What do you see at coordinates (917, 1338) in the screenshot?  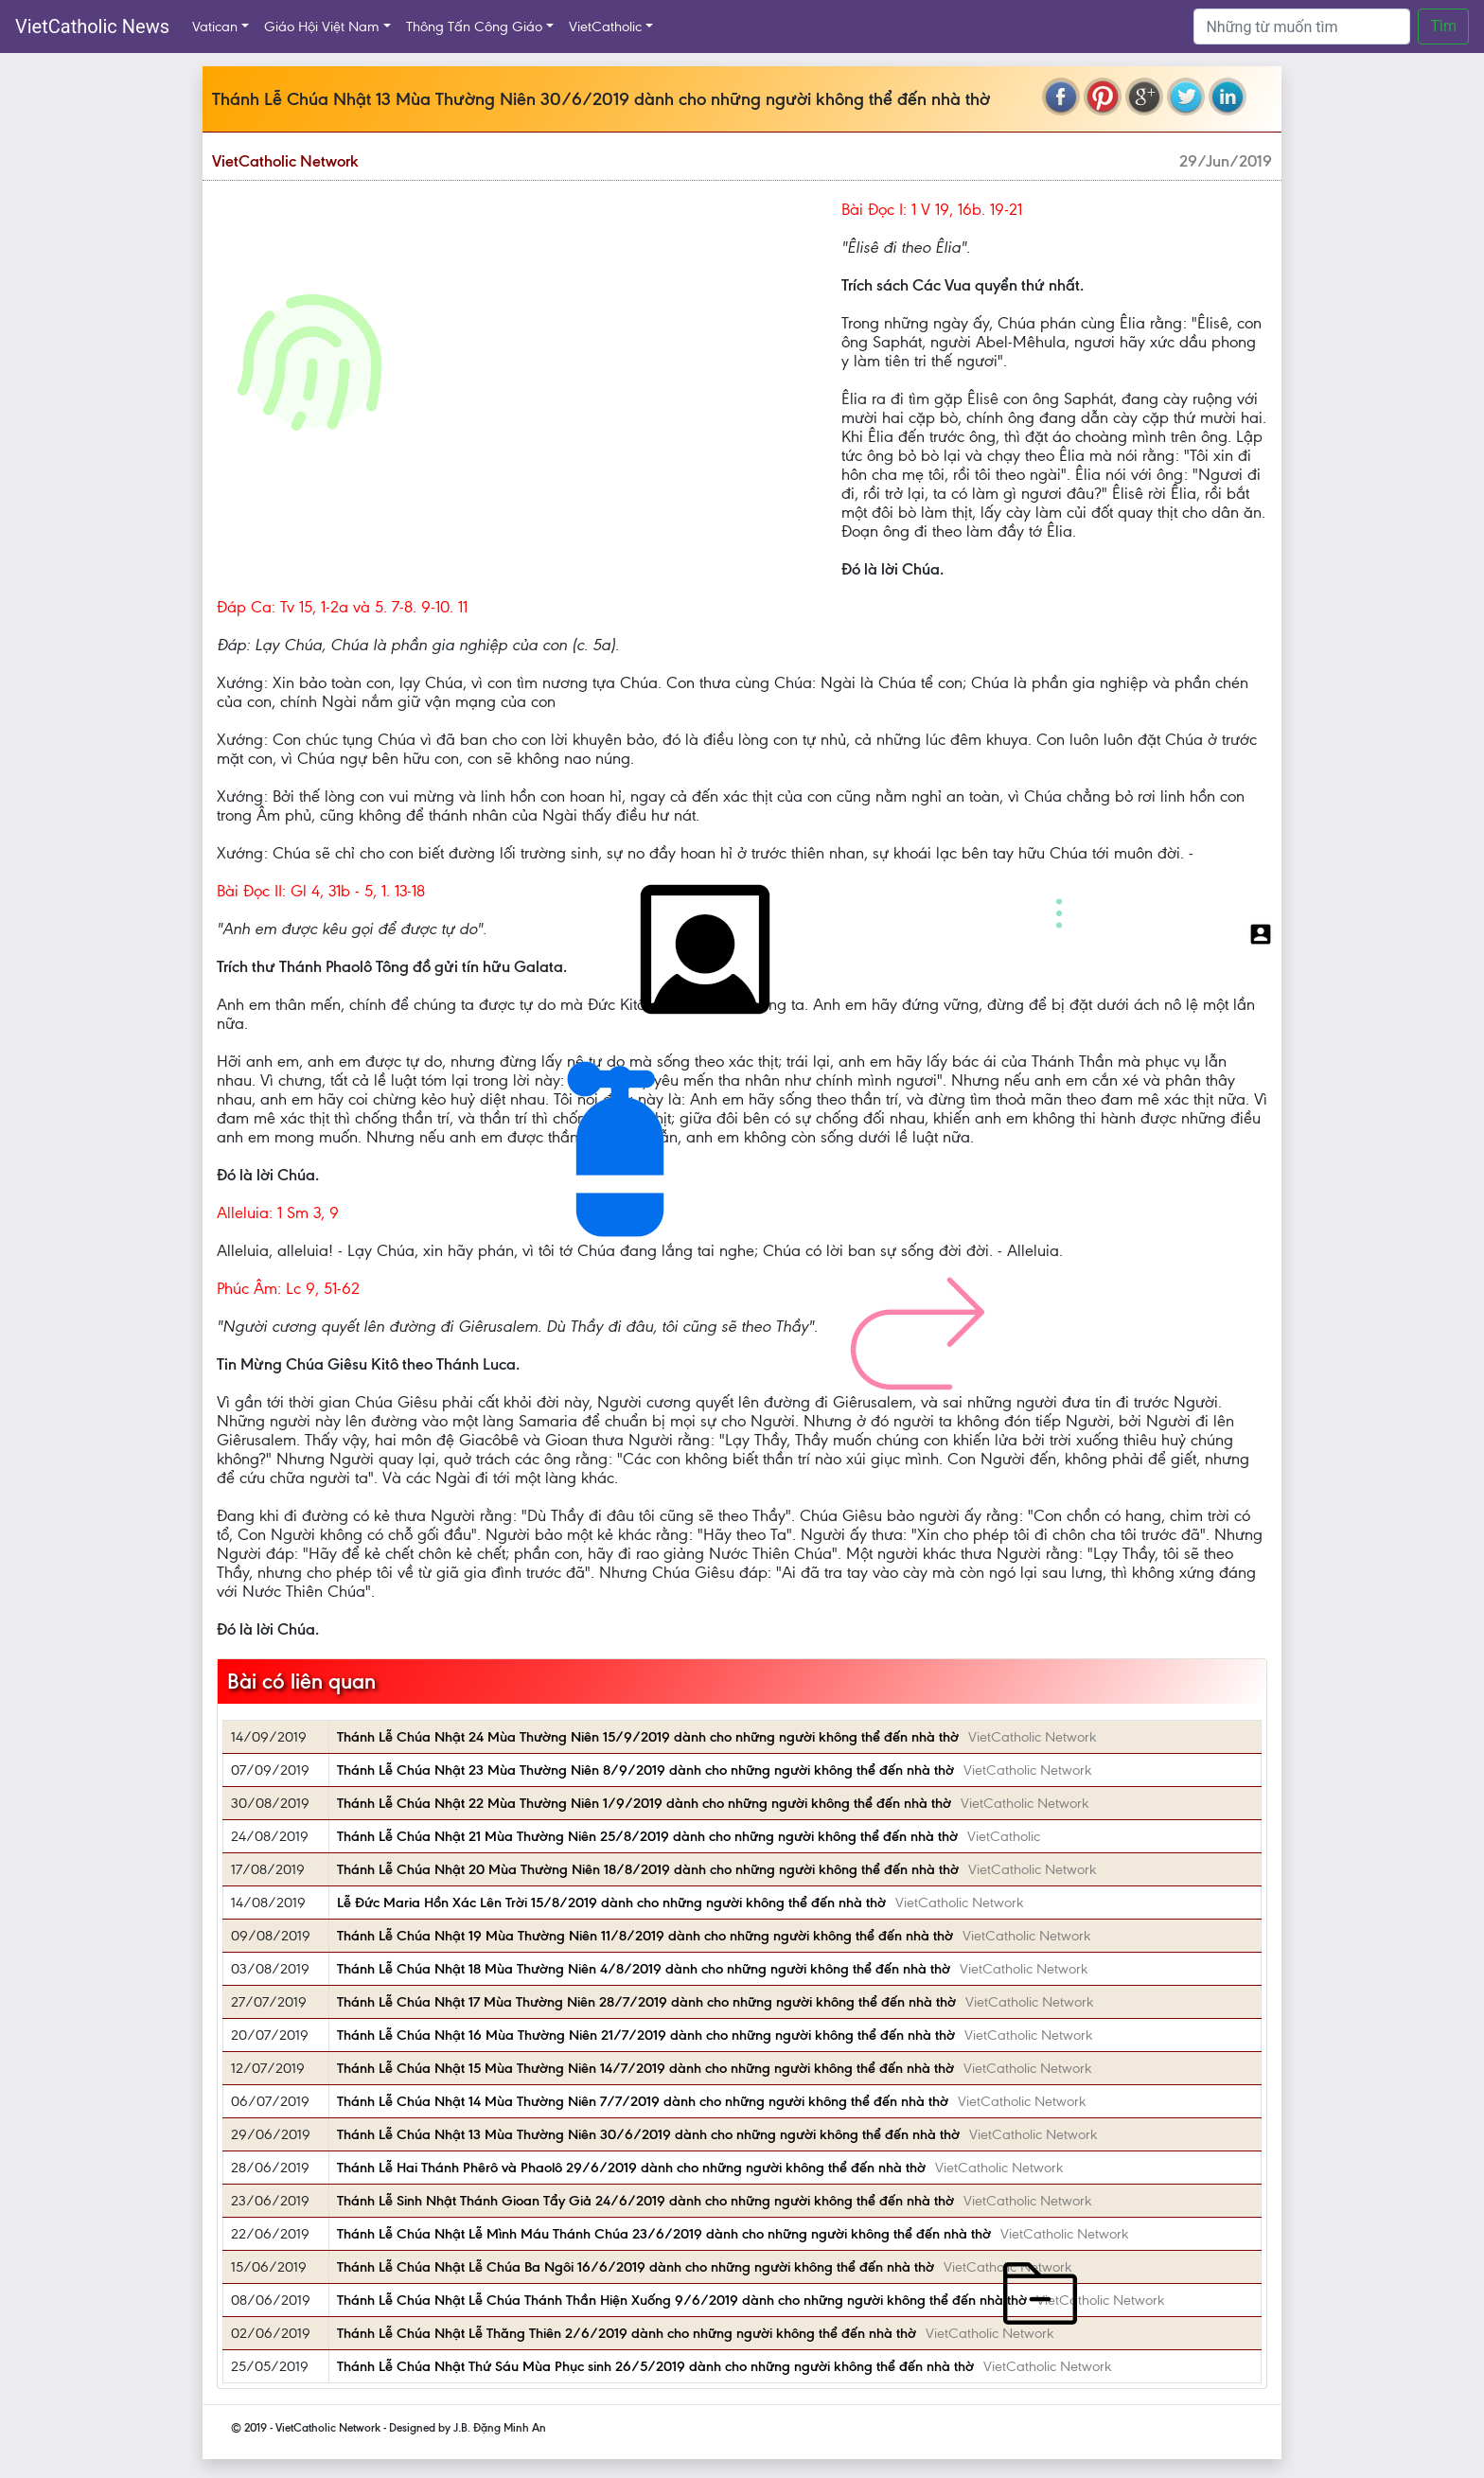 I see `redo or repeat last action` at bounding box center [917, 1338].